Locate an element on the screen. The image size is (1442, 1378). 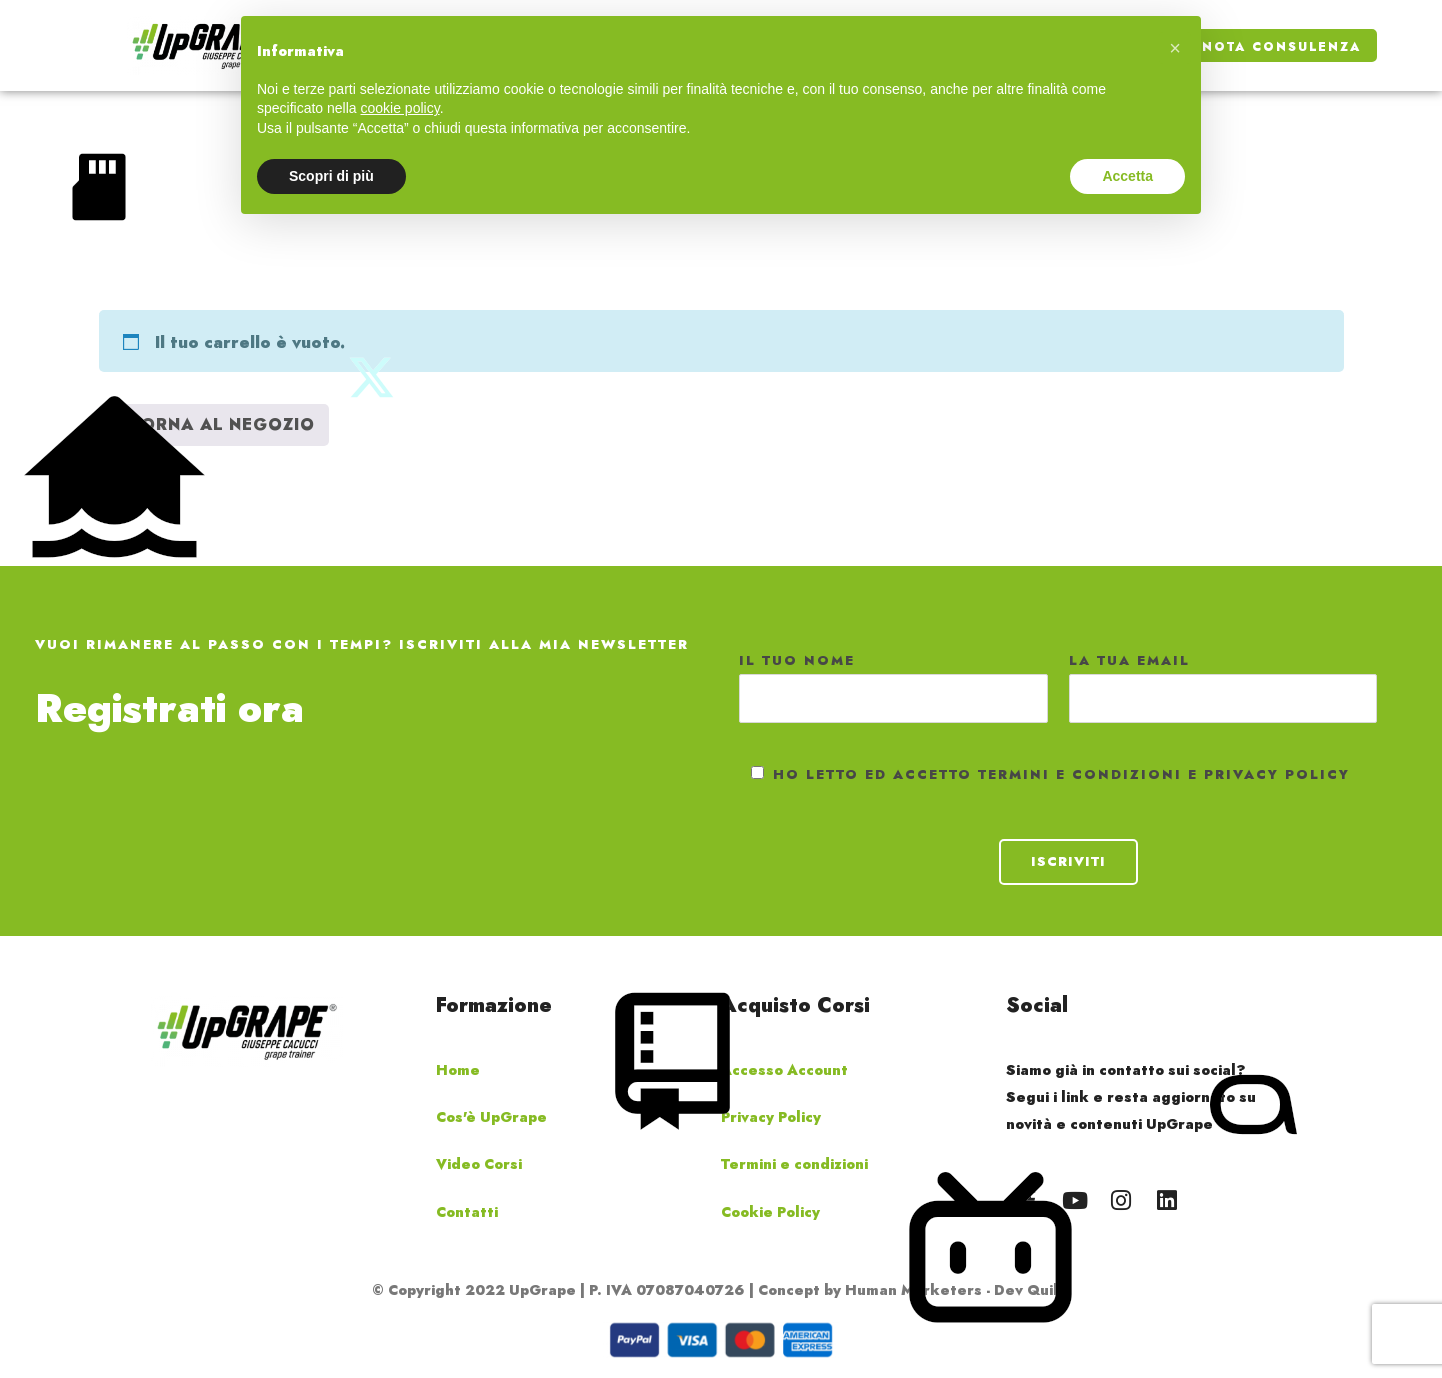
access a git repository is located at coordinates (672, 1056).